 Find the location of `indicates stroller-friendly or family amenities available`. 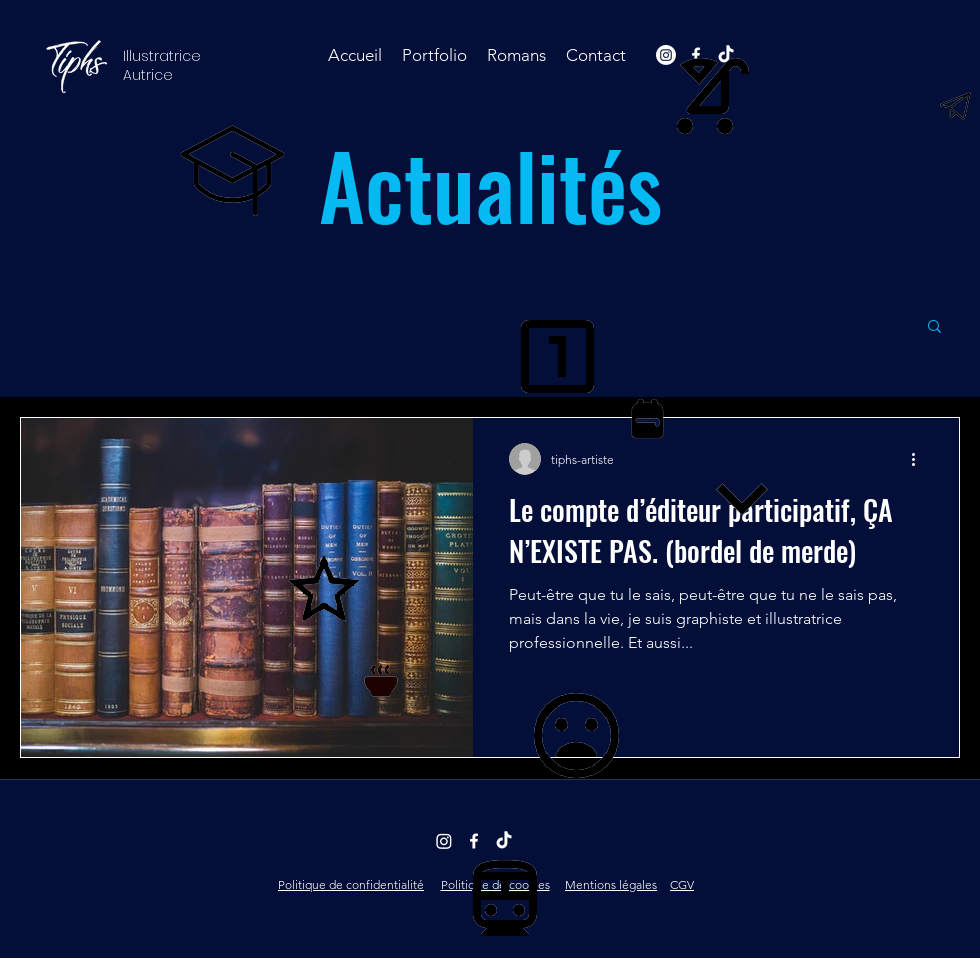

indicates stroller-friendly or family amenities available is located at coordinates (709, 94).